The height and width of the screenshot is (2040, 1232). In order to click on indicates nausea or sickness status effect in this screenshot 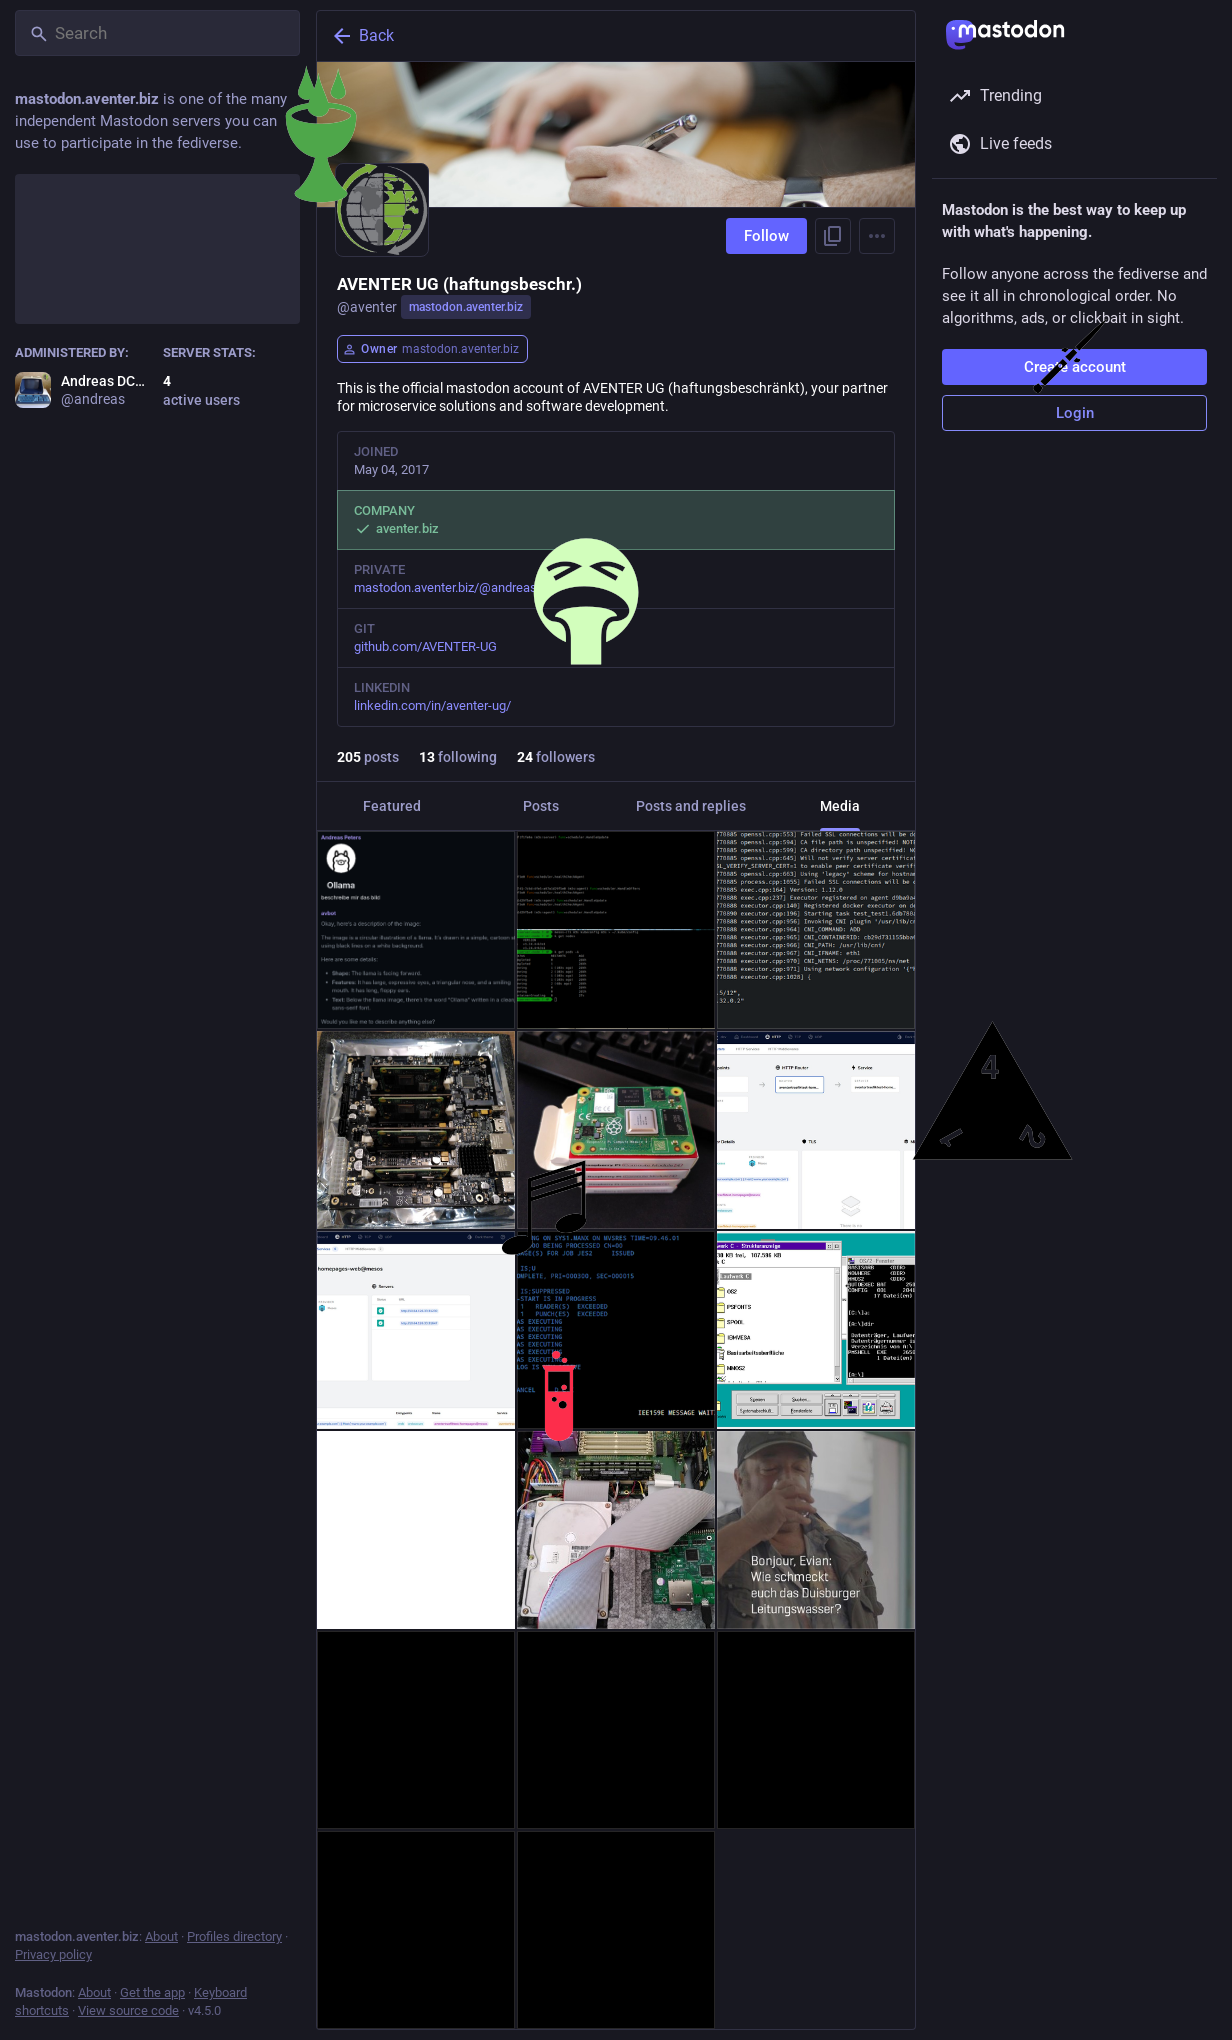, I will do `click(586, 601)`.